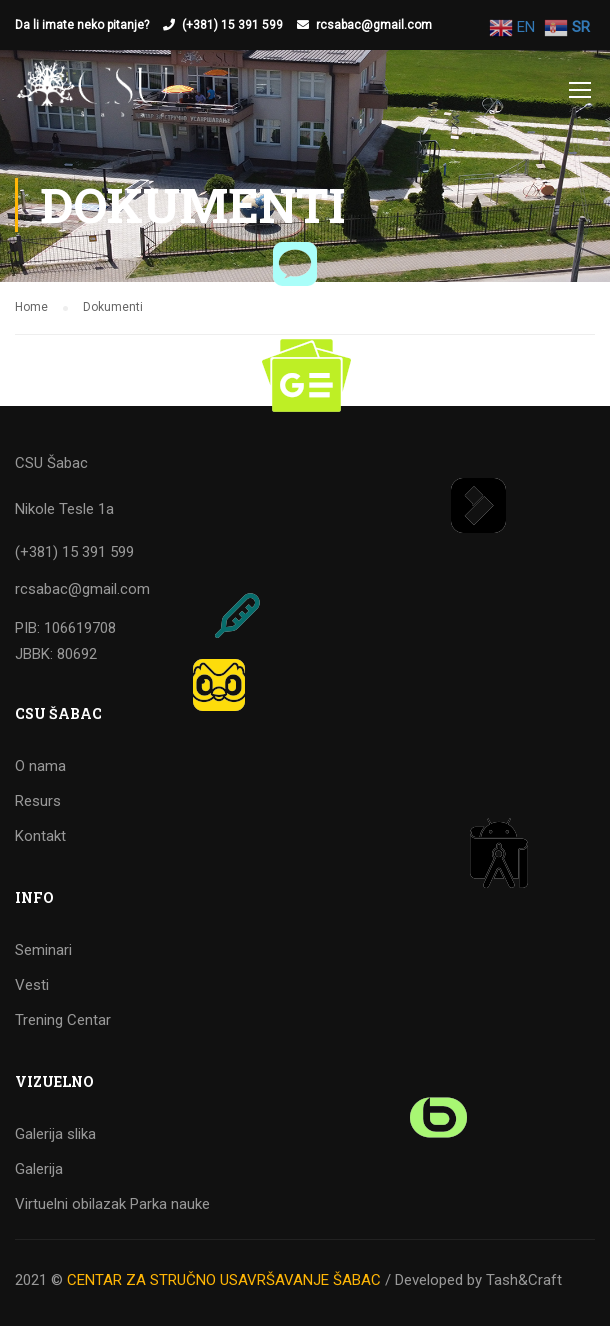 This screenshot has width=610, height=1326. What do you see at coordinates (478, 505) in the screenshot?
I see `open wondershare filmora video editor` at bounding box center [478, 505].